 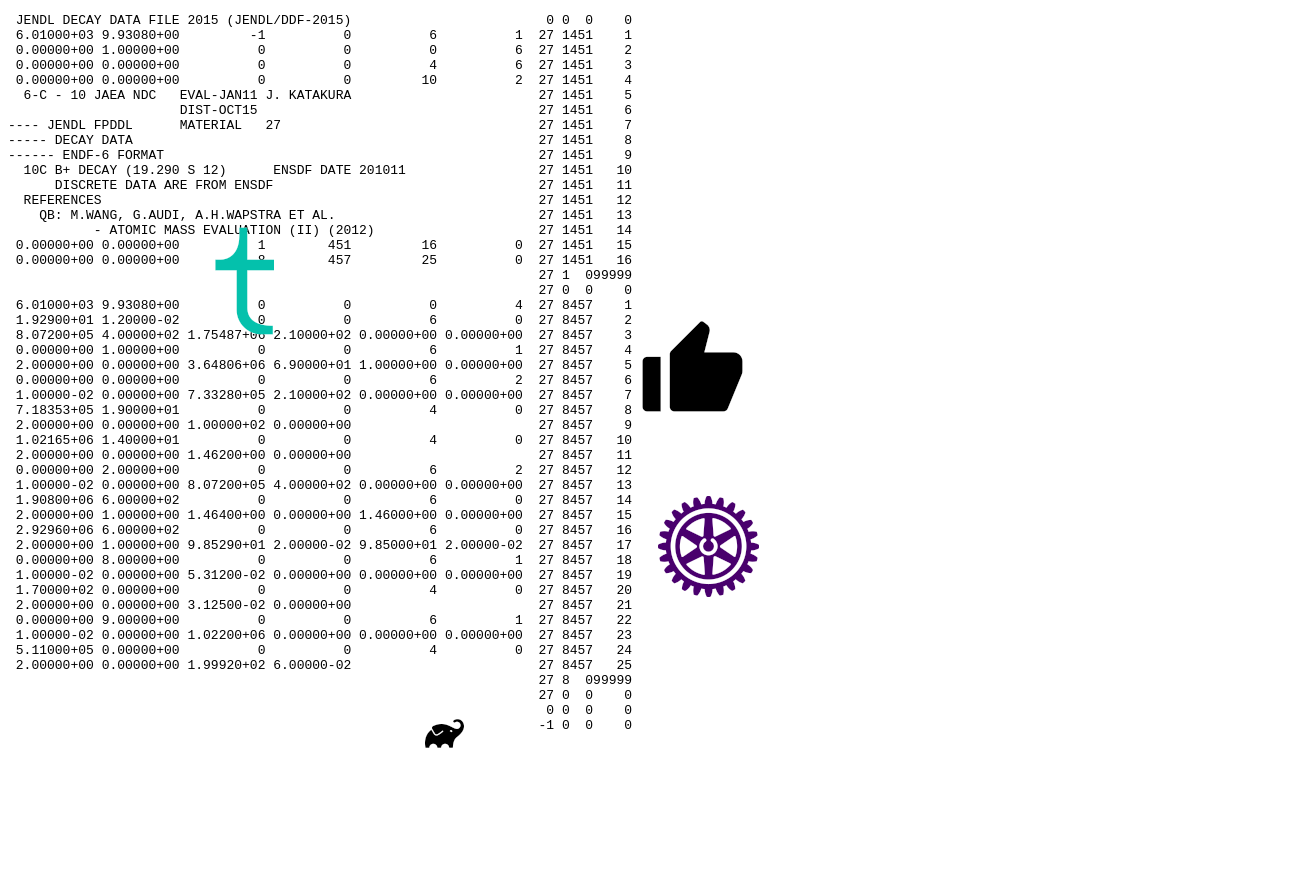 I want to click on open tumblr app, so click(x=242, y=281).